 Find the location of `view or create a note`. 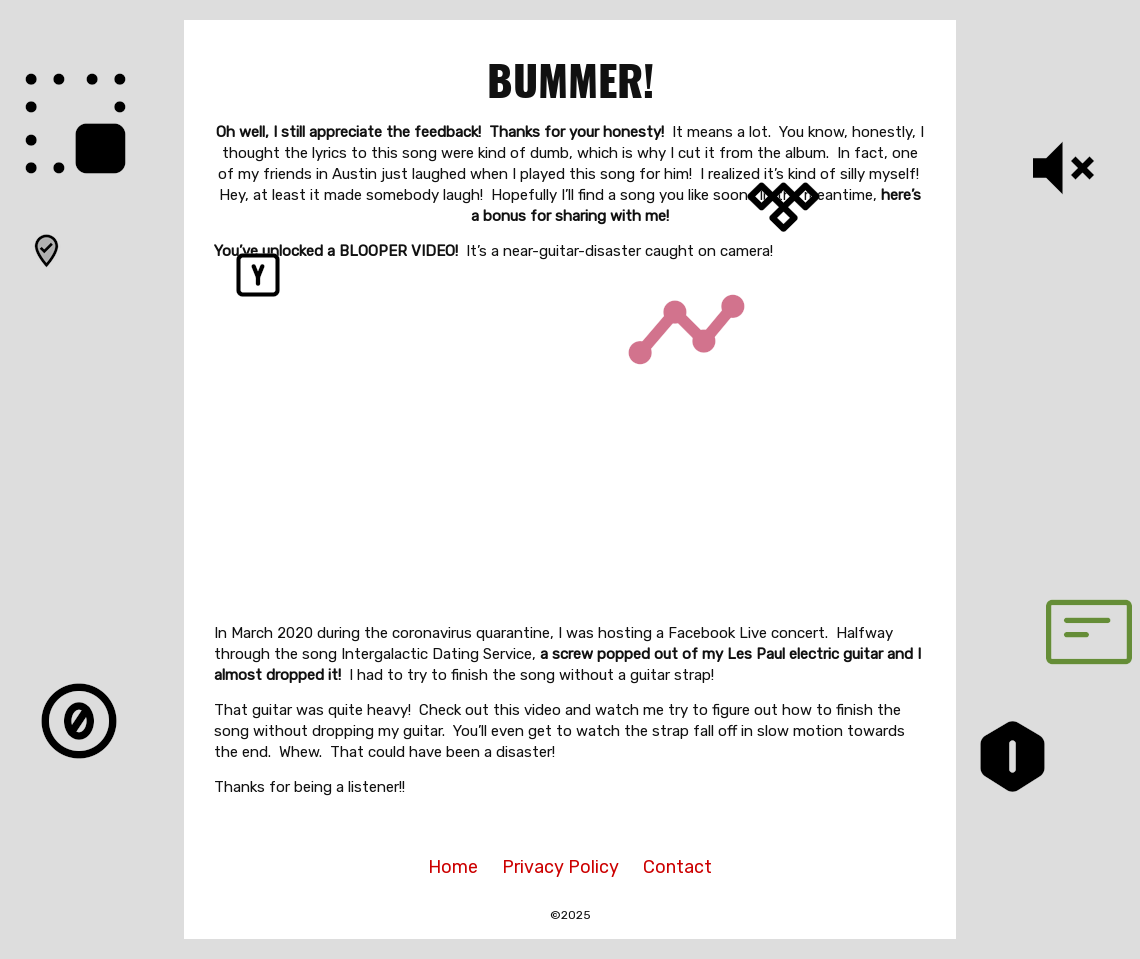

view or create a note is located at coordinates (1089, 632).